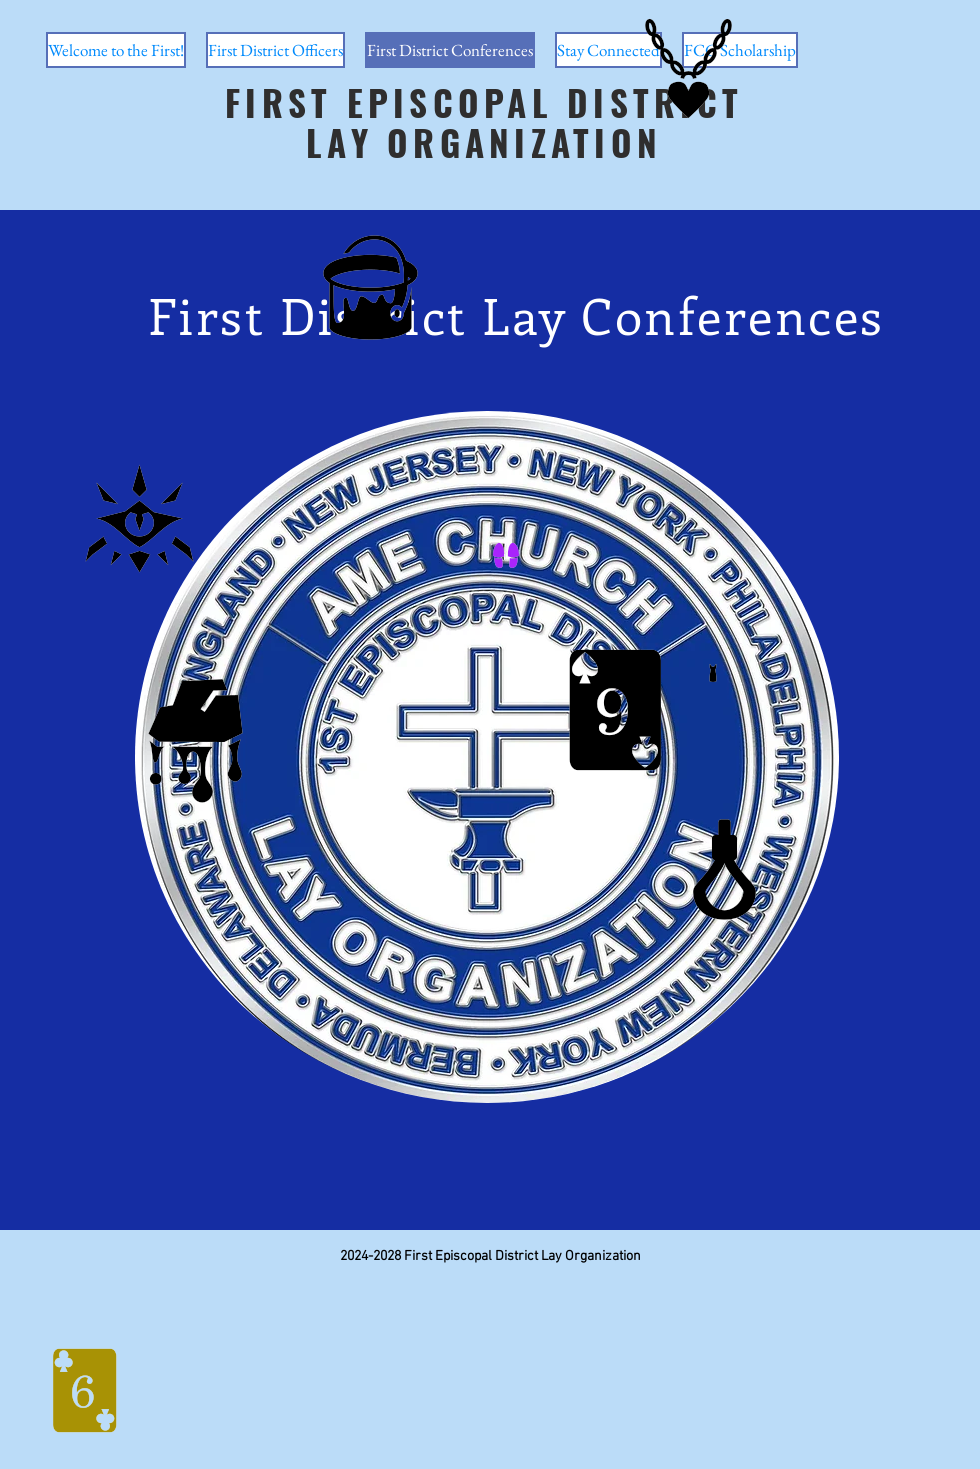  Describe the element at coordinates (199, 740) in the screenshot. I see `indicates a cave or cavern environment` at that location.